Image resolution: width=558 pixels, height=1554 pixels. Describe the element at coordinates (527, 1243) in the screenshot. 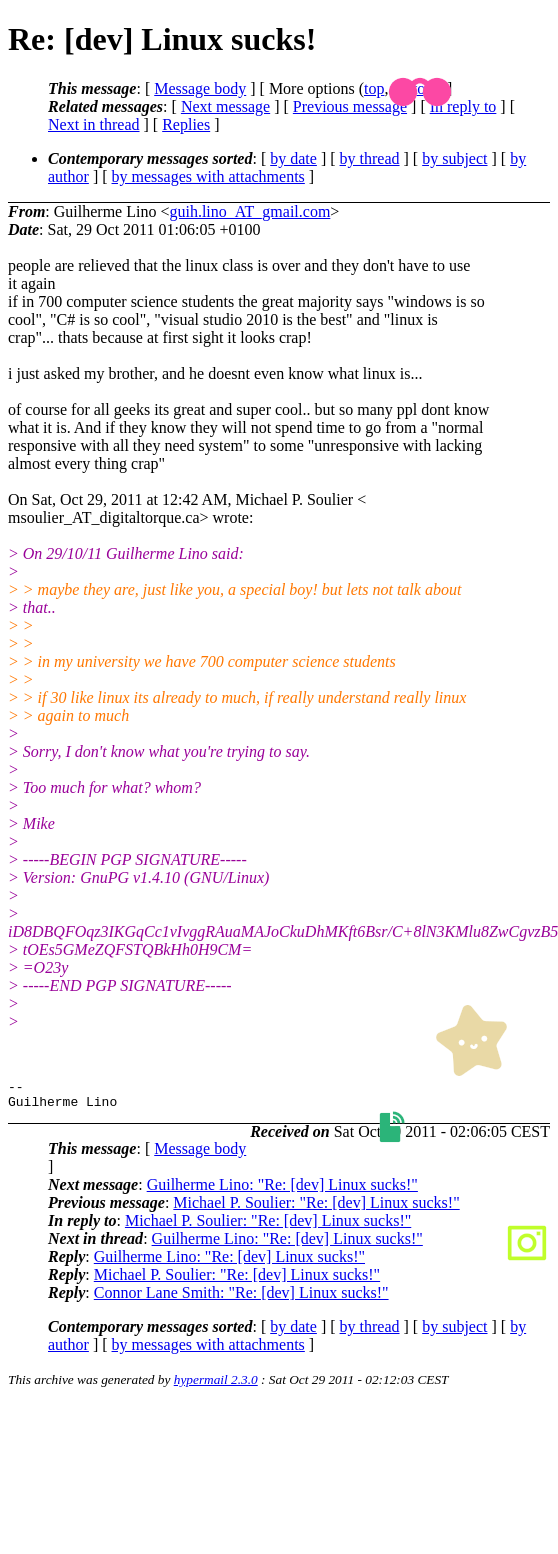

I see `open camera to take a photo` at that location.